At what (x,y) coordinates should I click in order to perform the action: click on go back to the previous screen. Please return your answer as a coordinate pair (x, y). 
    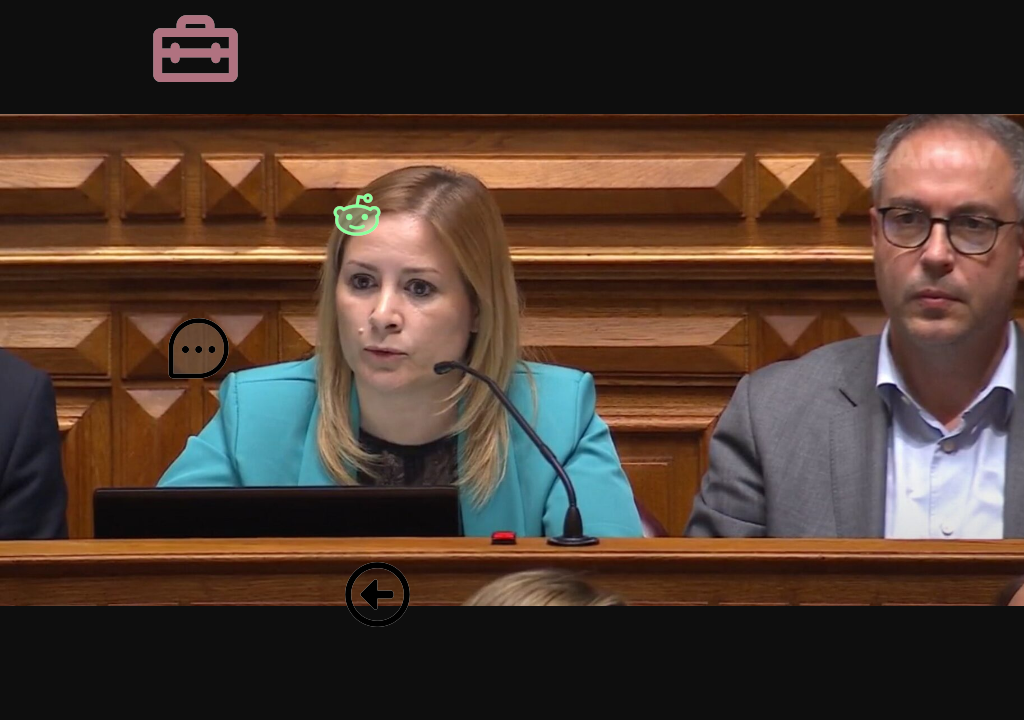
    Looking at the image, I should click on (377, 594).